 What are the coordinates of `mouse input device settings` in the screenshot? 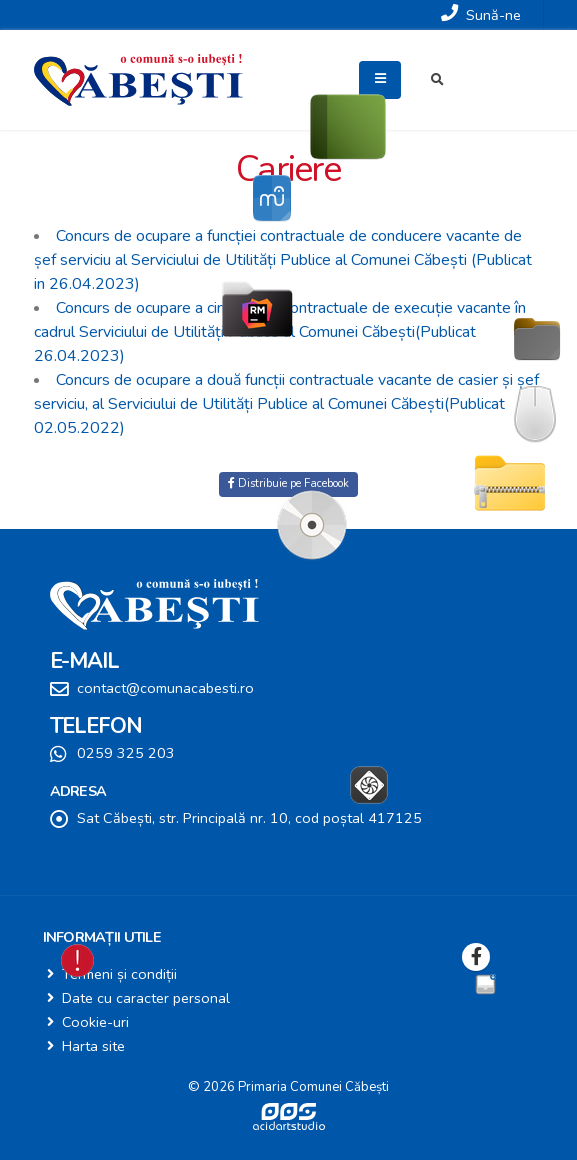 It's located at (534, 414).